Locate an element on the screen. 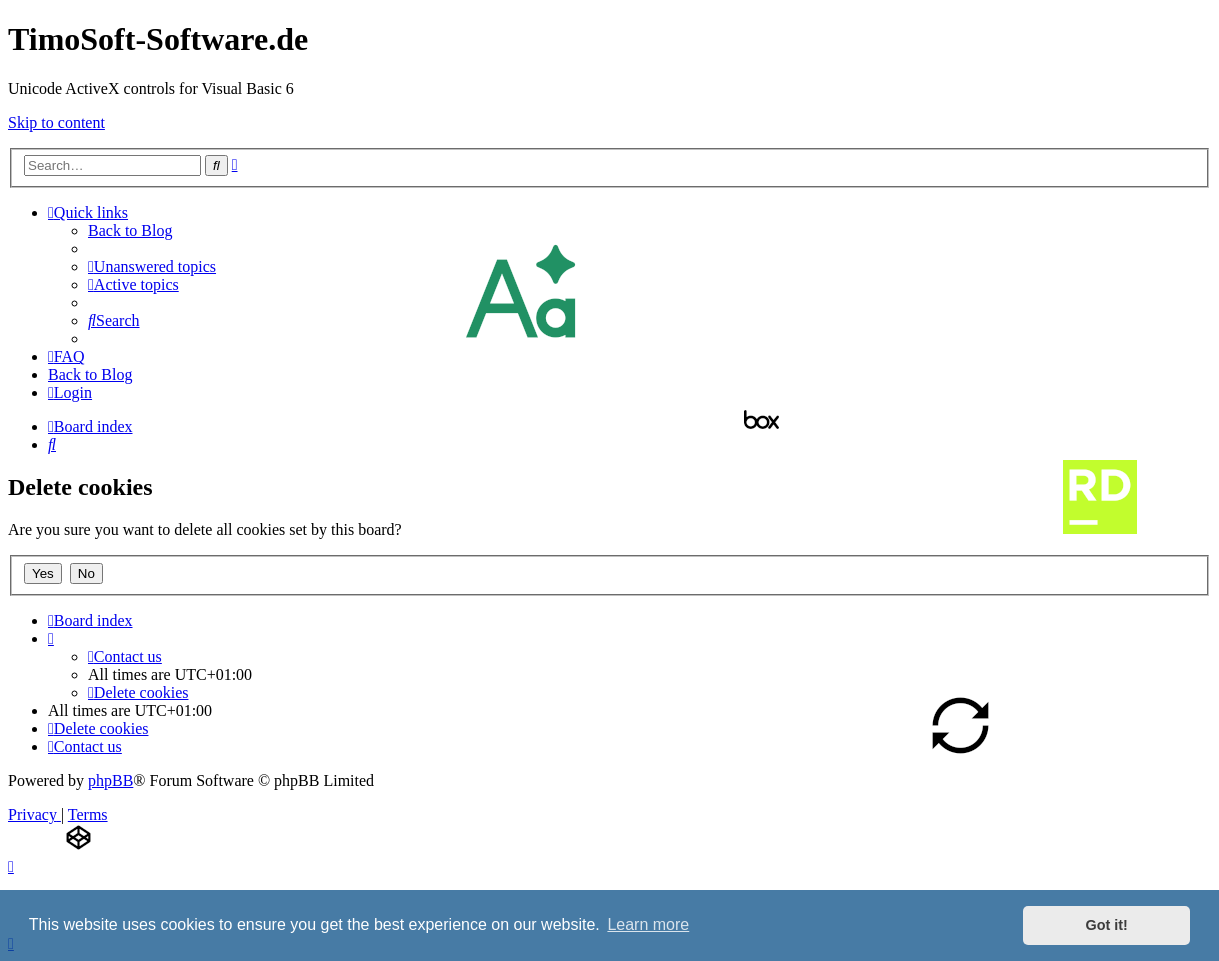 The height and width of the screenshot is (961, 1219). open JetBrains Rider IDE is located at coordinates (1100, 497).